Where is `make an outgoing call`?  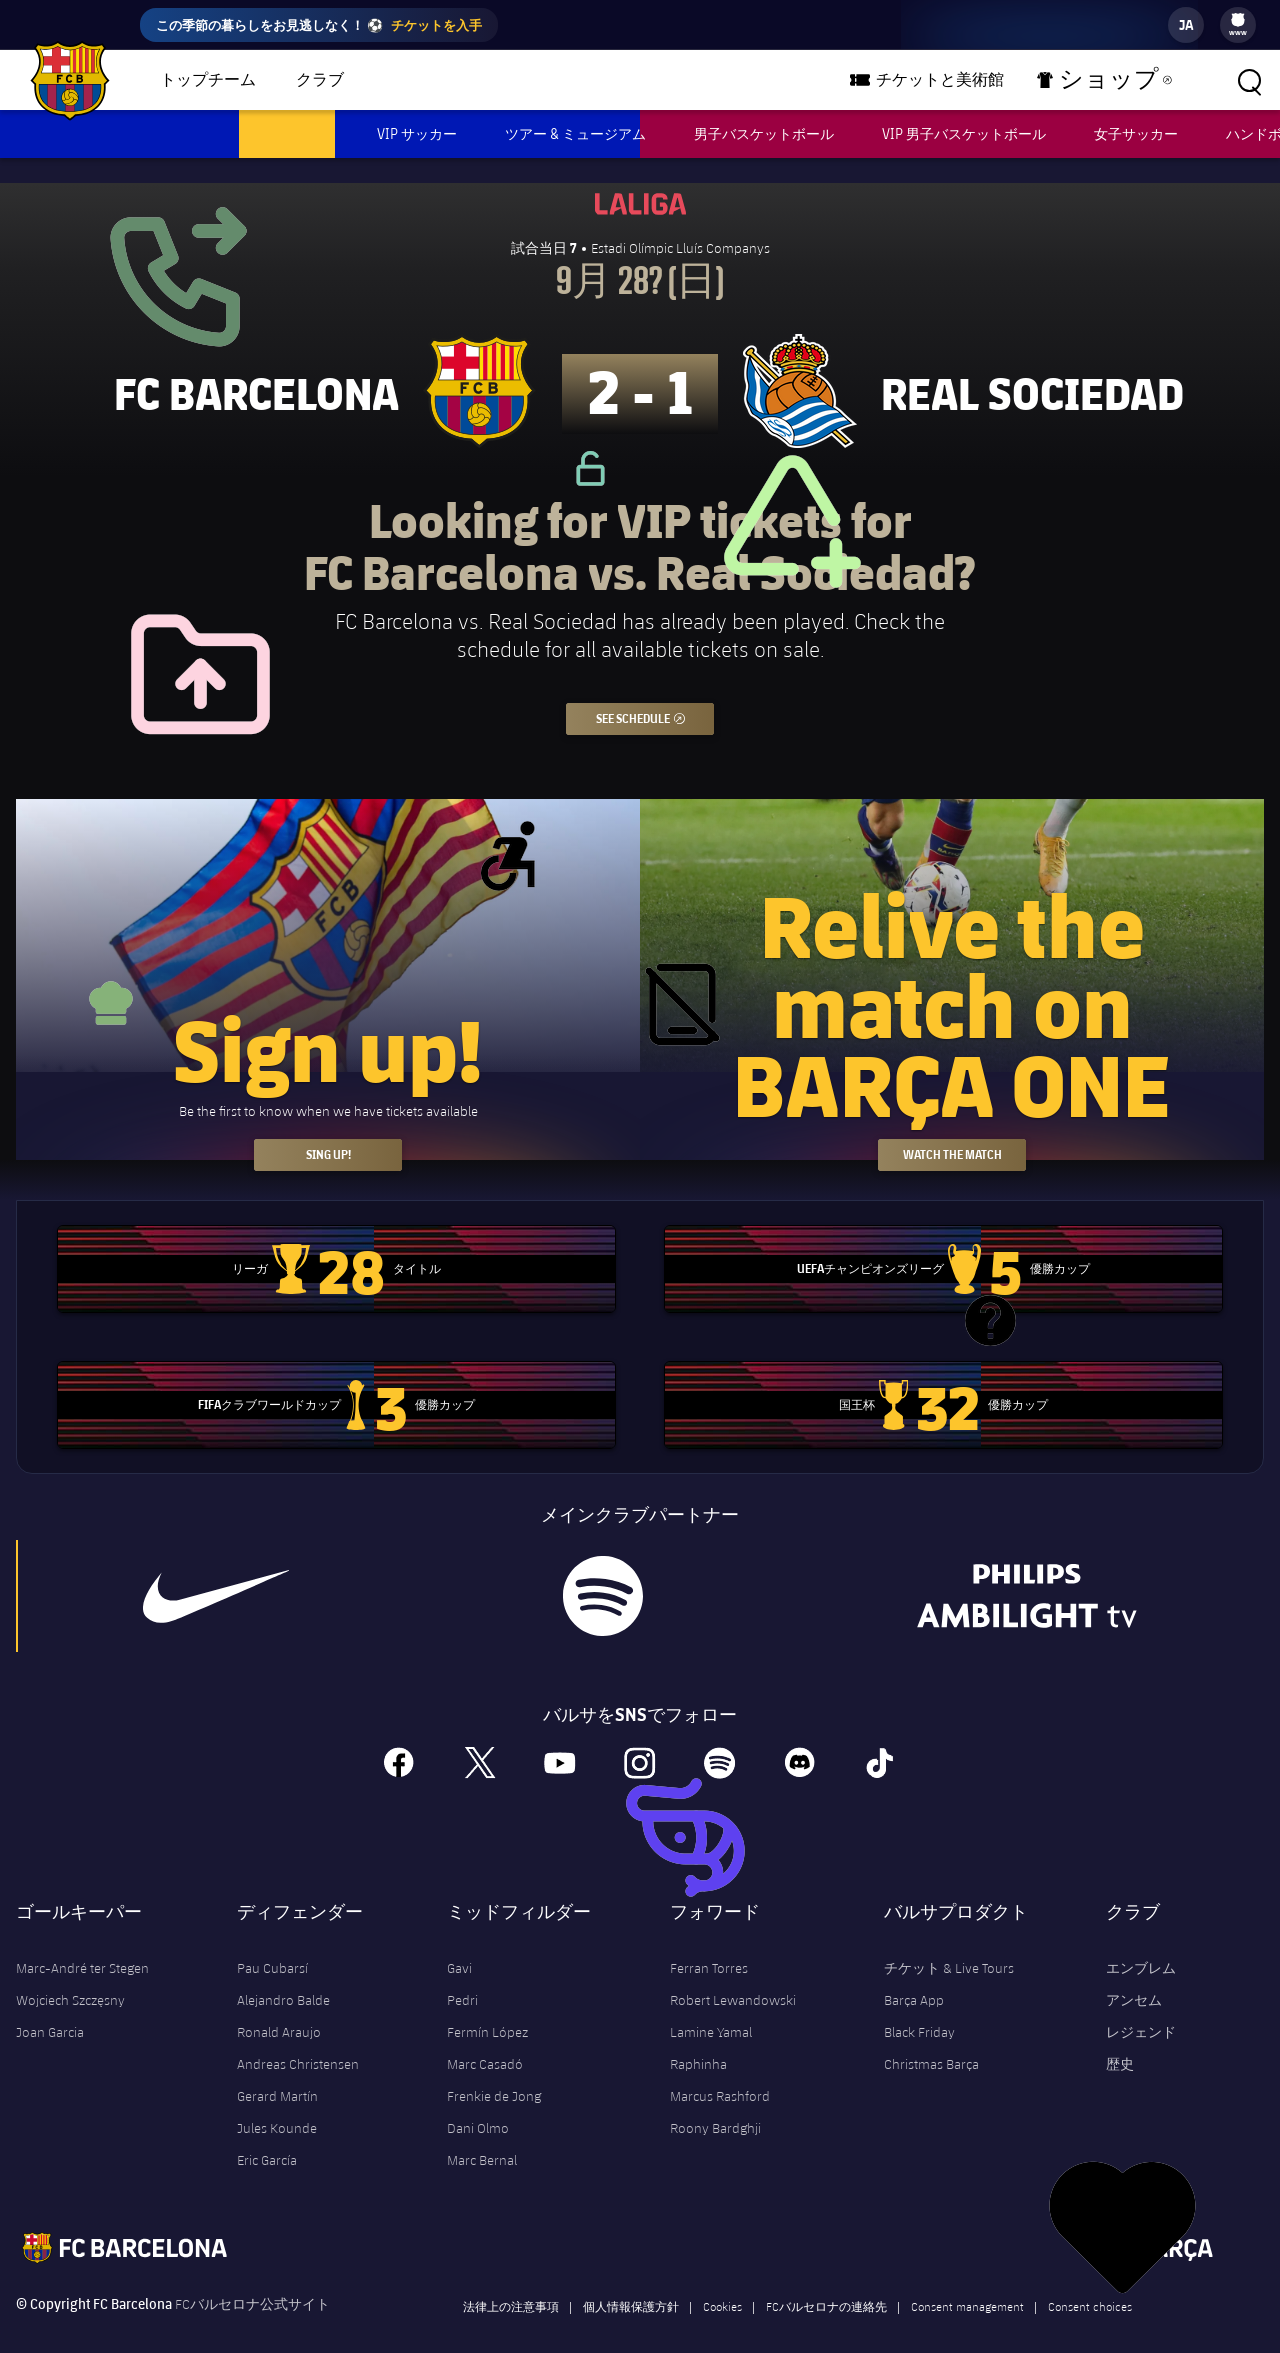
make an outgoing call is located at coordinates (178, 278).